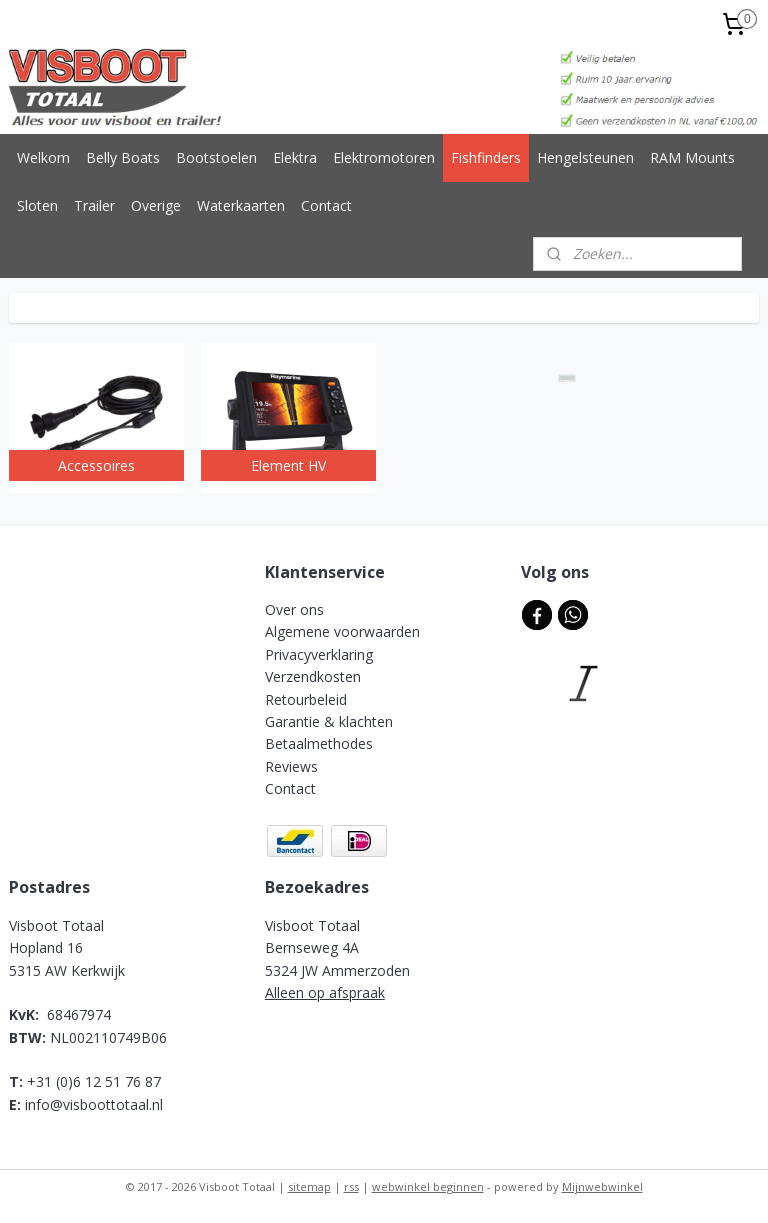  What do you see at coordinates (567, 378) in the screenshot?
I see `connect to a bluetooth keyboard` at bounding box center [567, 378].